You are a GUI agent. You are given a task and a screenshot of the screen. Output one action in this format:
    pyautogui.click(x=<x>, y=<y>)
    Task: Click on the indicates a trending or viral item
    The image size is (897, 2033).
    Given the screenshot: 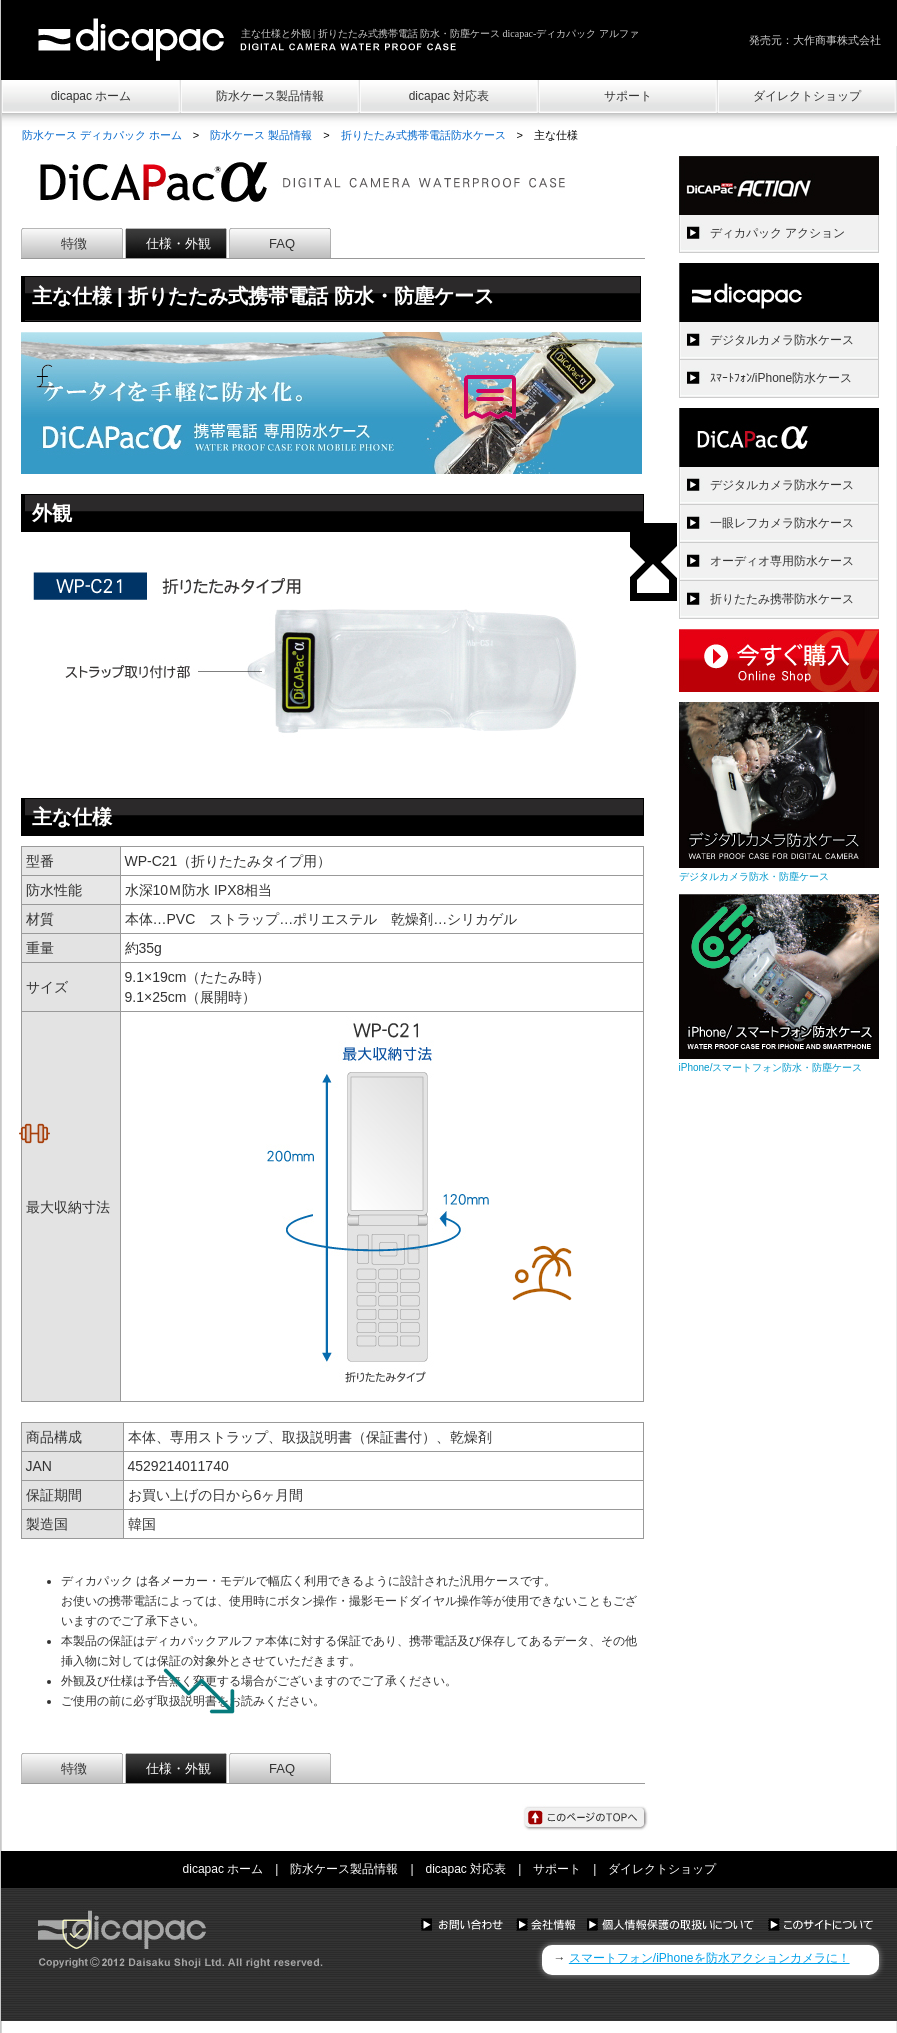 What is the action you would take?
    pyautogui.click(x=722, y=937)
    